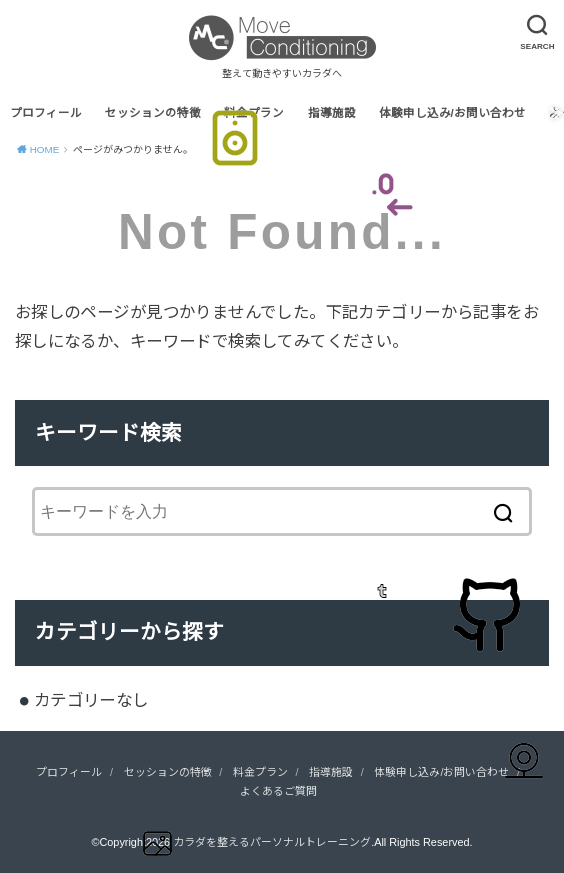  What do you see at coordinates (393, 194) in the screenshot?
I see `decrease decimal places in number formatting` at bounding box center [393, 194].